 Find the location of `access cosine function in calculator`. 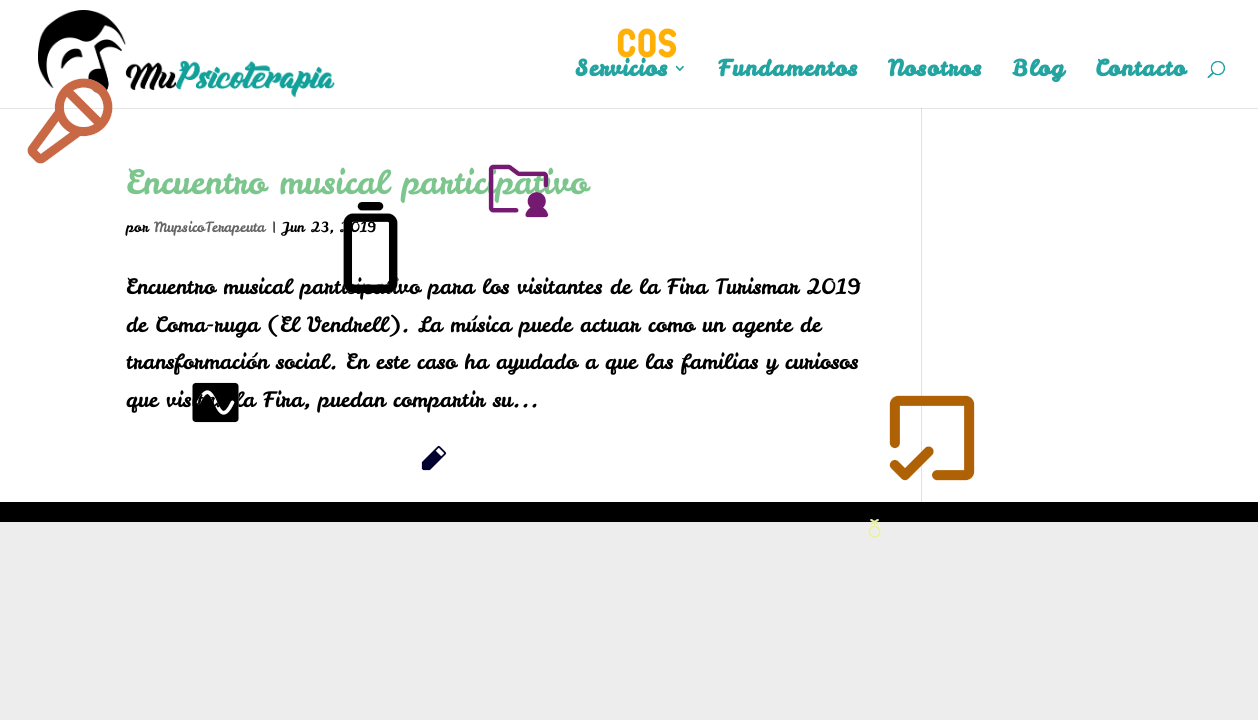

access cosine function in calculator is located at coordinates (647, 43).